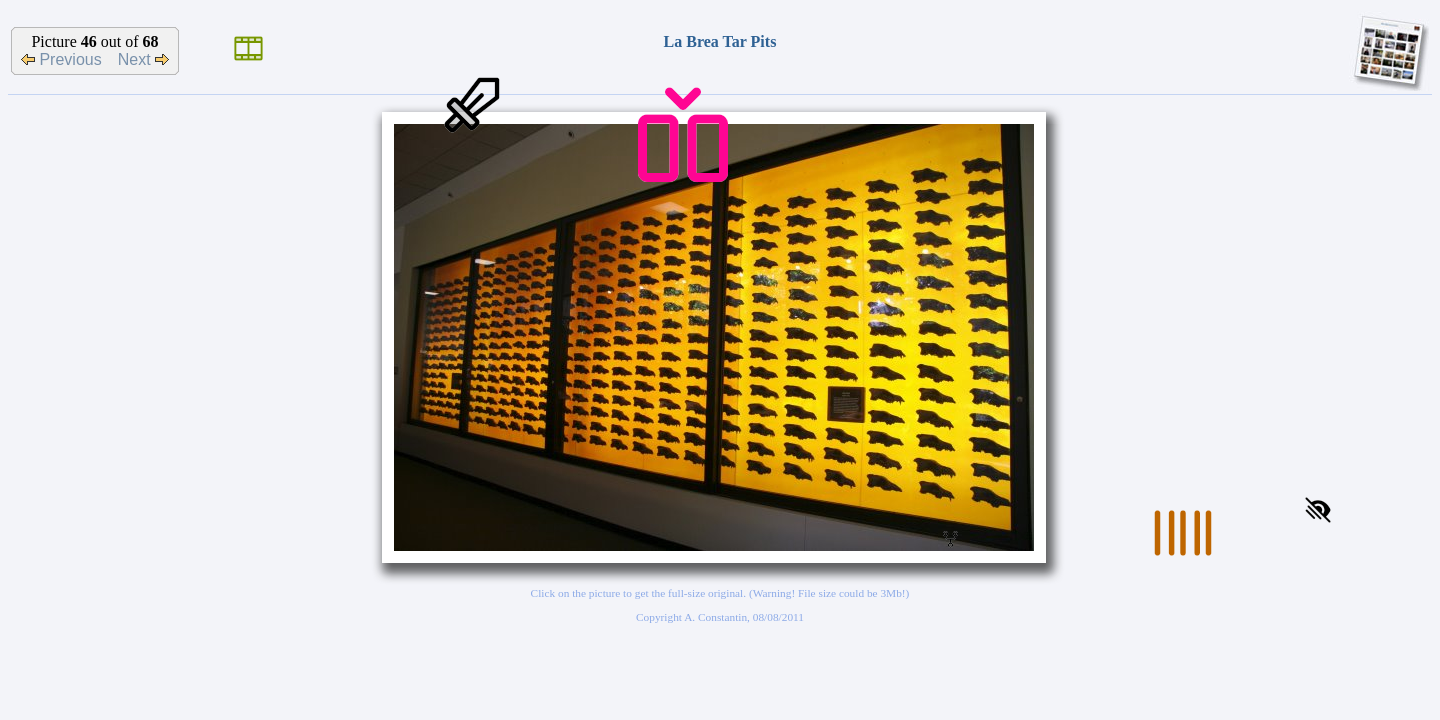 The image size is (1440, 720). What do you see at coordinates (1183, 533) in the screenshot?
I see `scan a barcode` at bounding box center [1183, 533].